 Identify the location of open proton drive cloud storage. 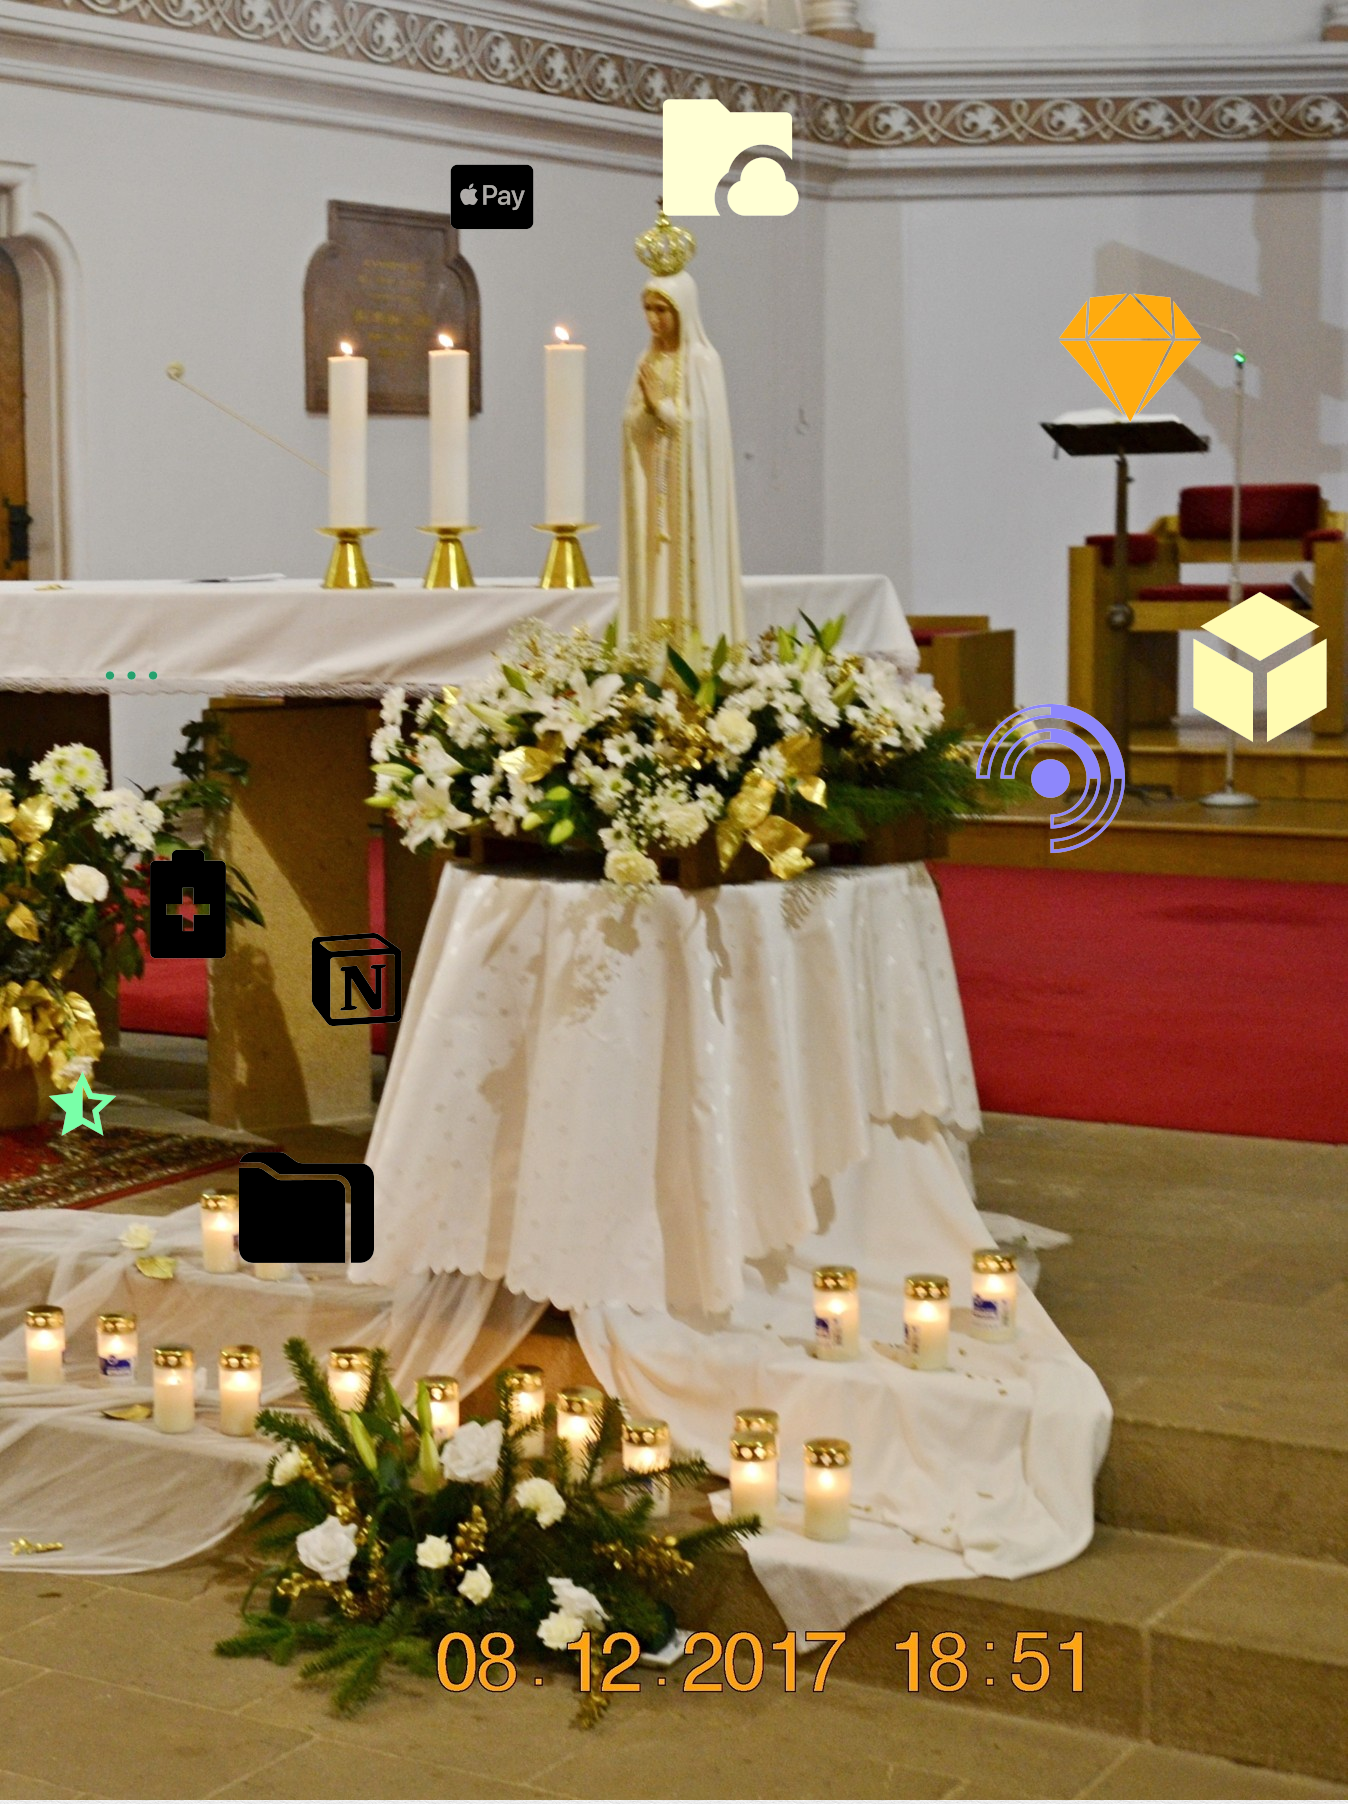
(306, 1207).